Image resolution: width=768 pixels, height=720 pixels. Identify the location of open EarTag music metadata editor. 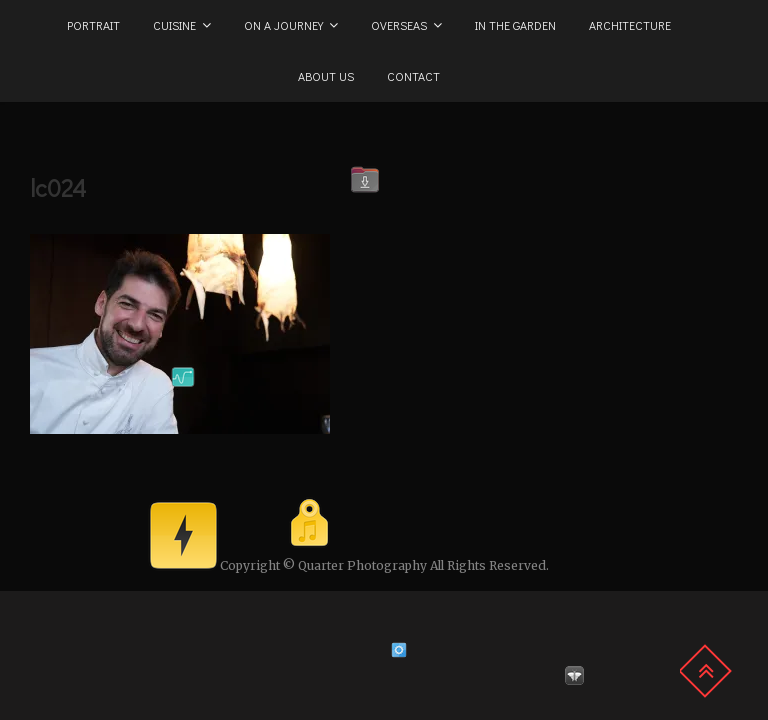
(309, 522).